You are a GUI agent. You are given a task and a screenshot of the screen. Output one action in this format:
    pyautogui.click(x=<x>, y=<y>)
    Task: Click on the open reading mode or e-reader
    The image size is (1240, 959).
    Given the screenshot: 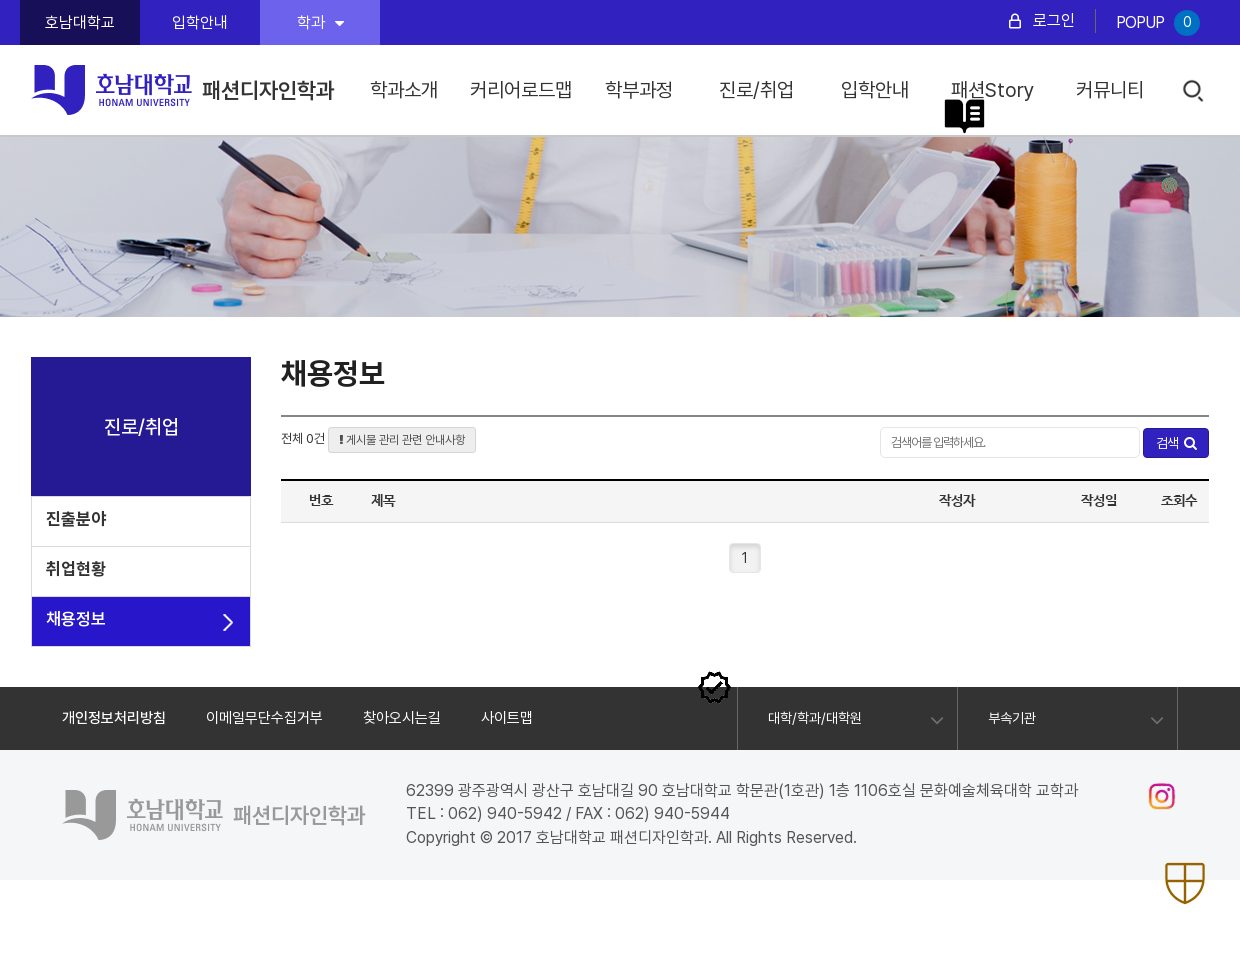 What is the action you would take?
    pyautogui.click(x=964, y=113)
    